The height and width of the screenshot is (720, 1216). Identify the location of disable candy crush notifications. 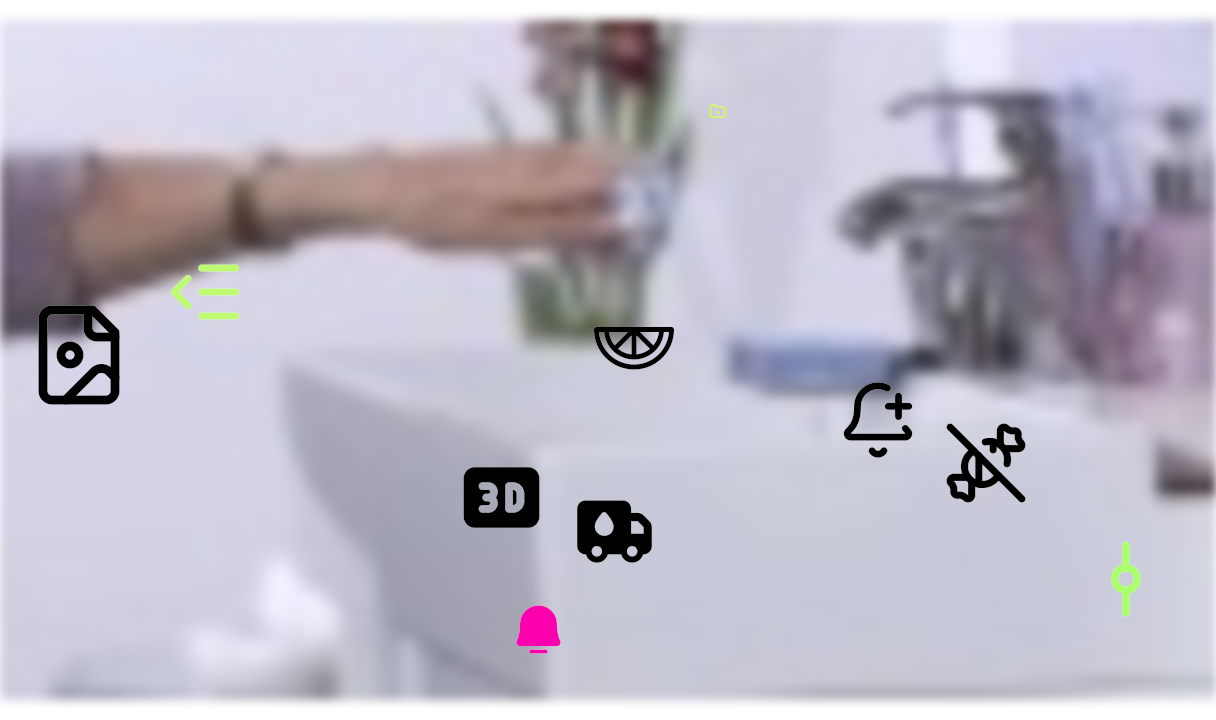
(986, 463).